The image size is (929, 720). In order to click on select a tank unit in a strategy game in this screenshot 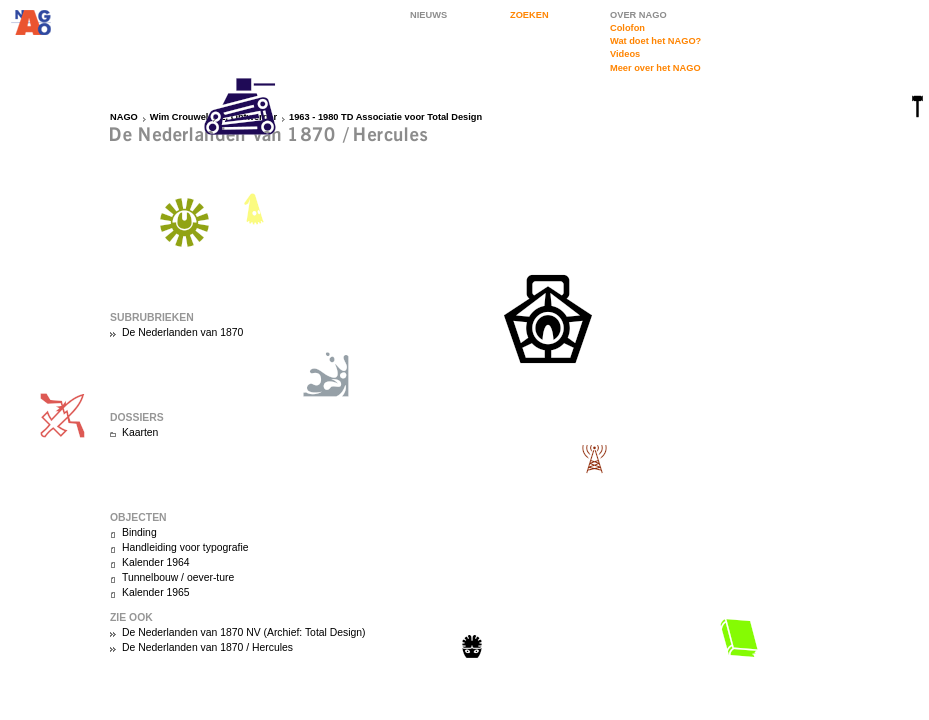, I will do `click(240, 102)`.